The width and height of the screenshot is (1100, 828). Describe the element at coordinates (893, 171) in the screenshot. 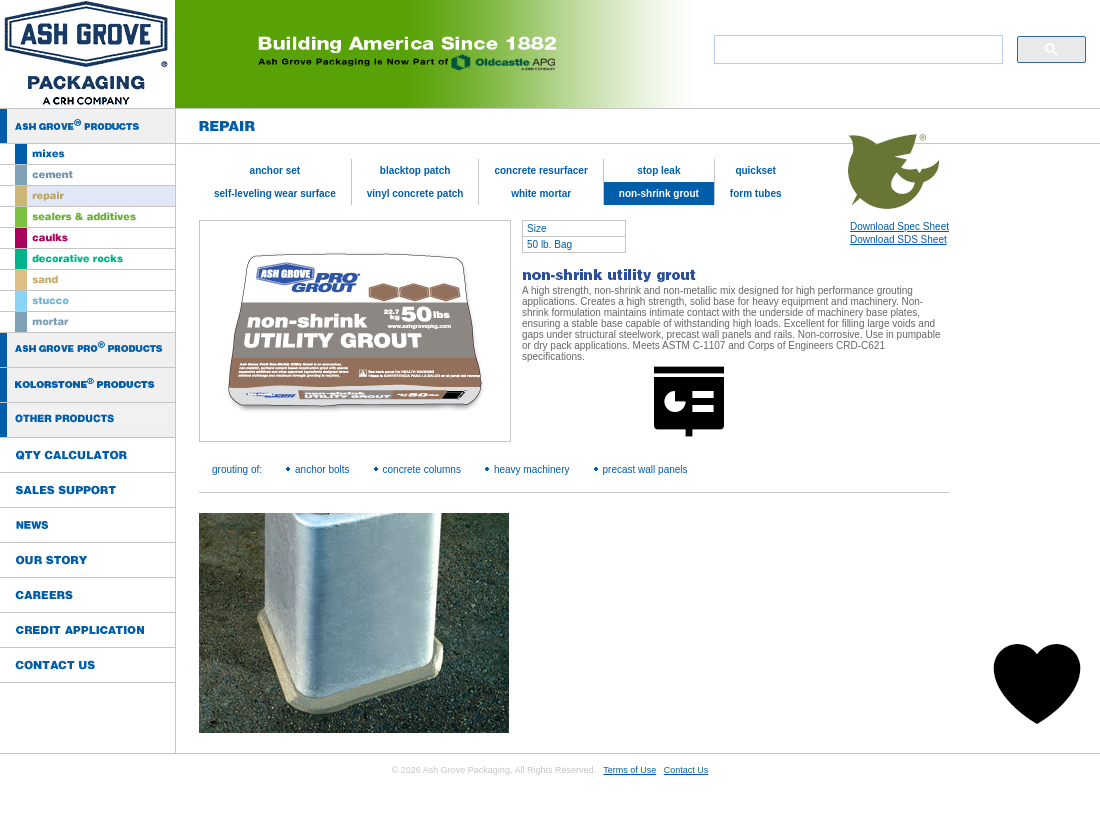

I see `freenas open-source storage software logo` at that location.